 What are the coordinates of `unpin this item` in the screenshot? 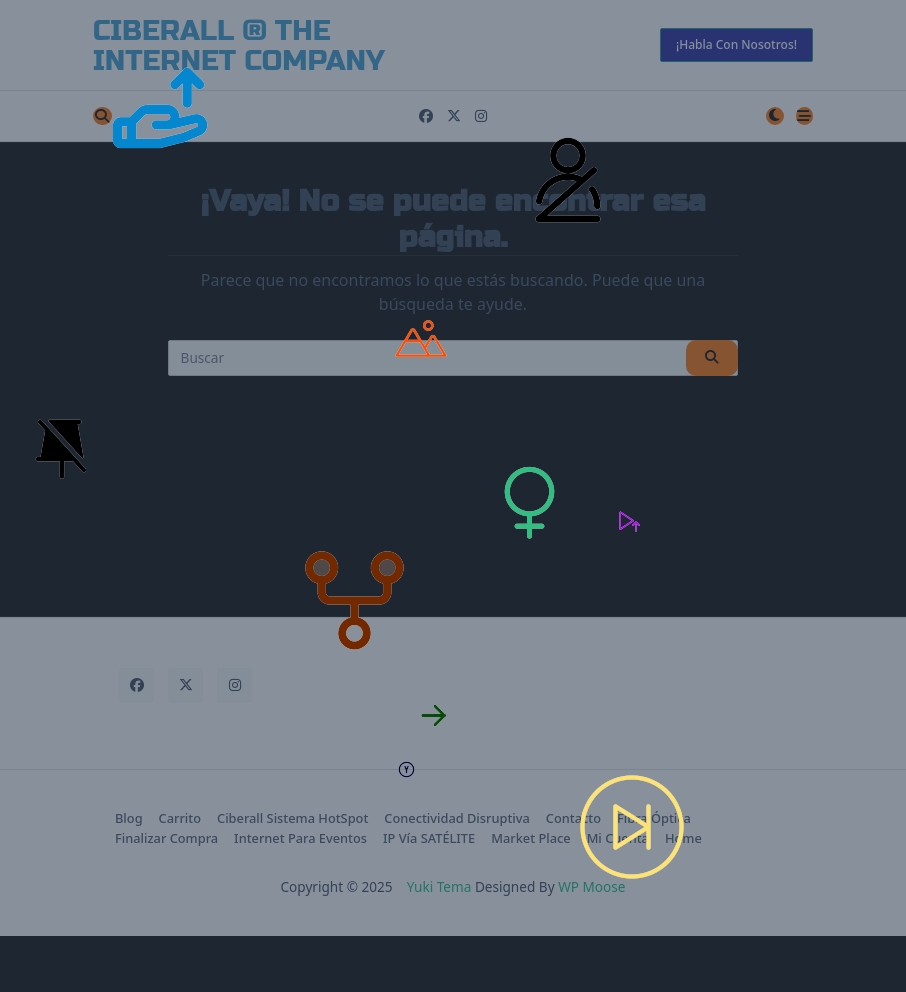 It's located at (62, 446).